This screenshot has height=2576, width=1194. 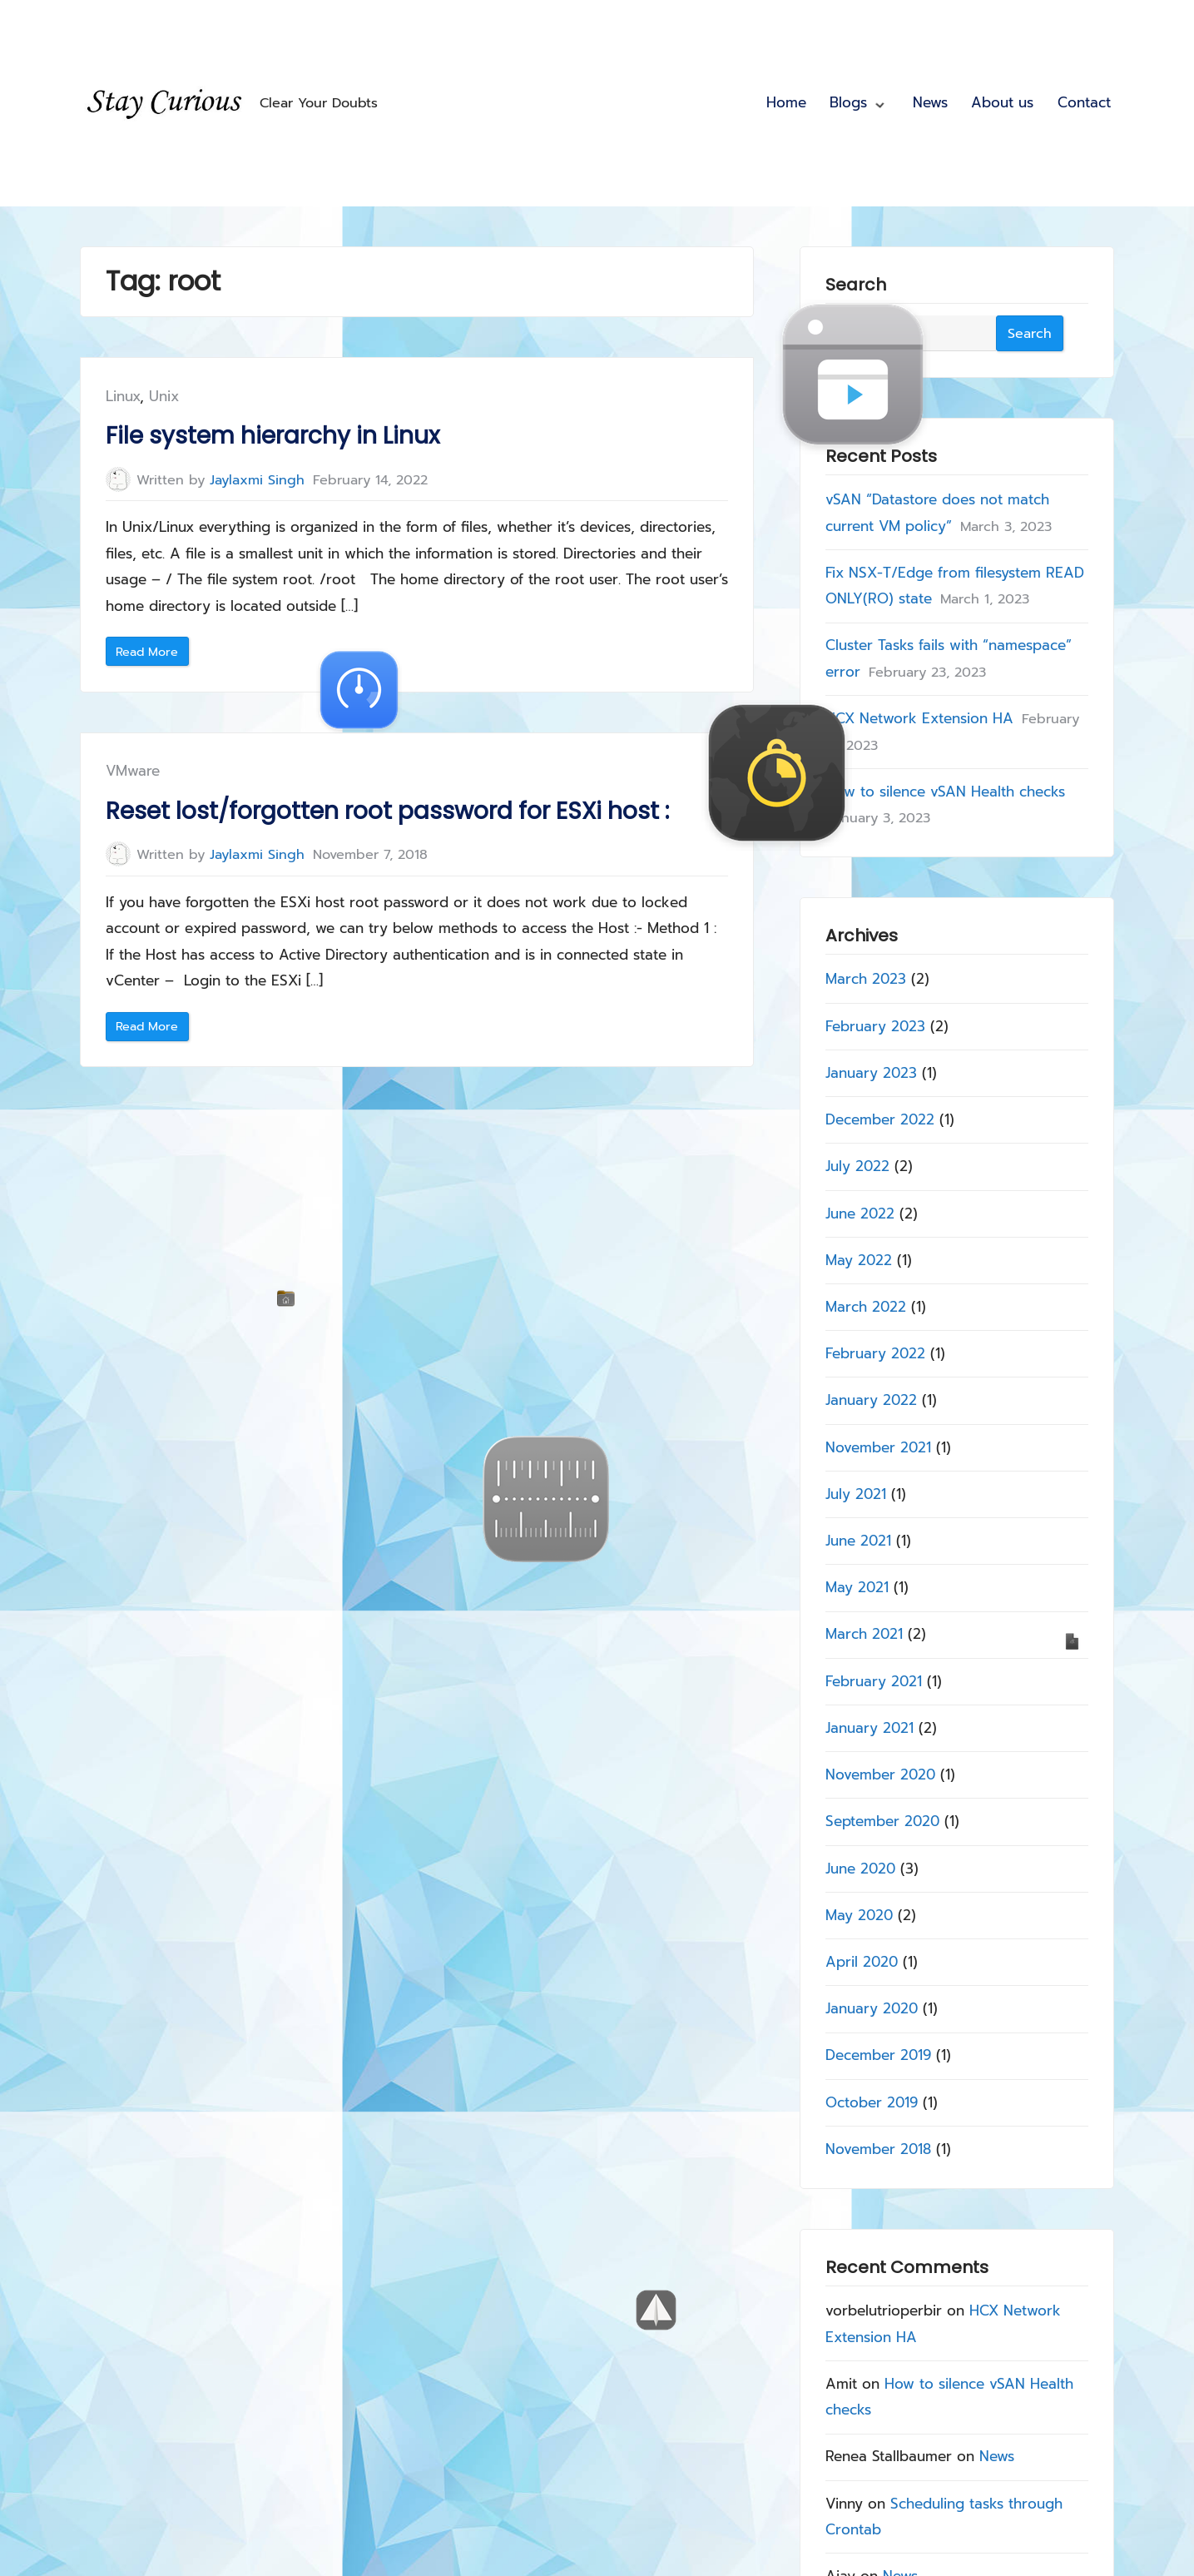 What do you see at coordinates (359, 691) in the screenshot?
I see `open performance or speed settings` at bounding box center [359, 691].